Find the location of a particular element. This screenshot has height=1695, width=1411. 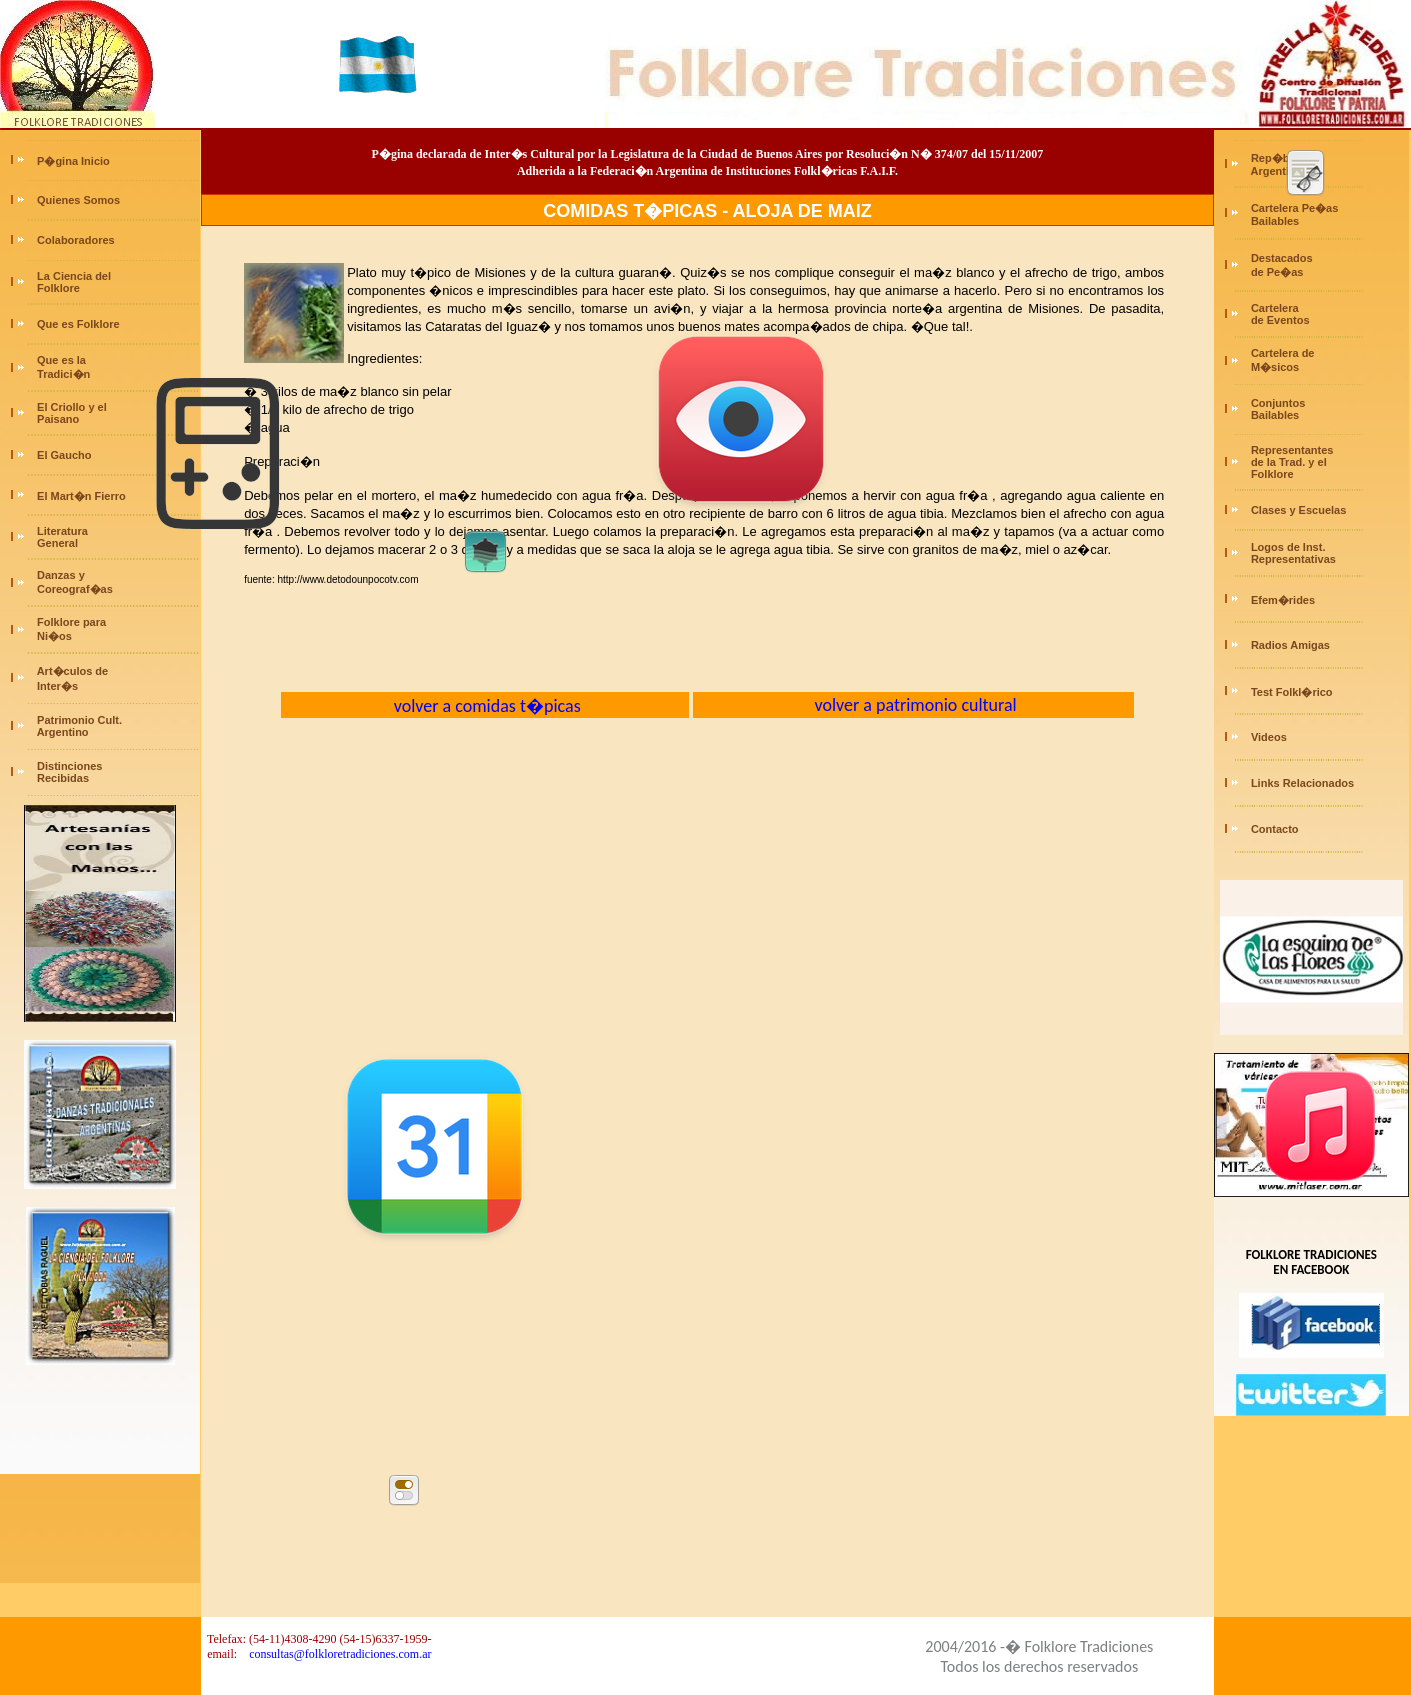

open office productivity applications is located at coordinates (1305, 172).